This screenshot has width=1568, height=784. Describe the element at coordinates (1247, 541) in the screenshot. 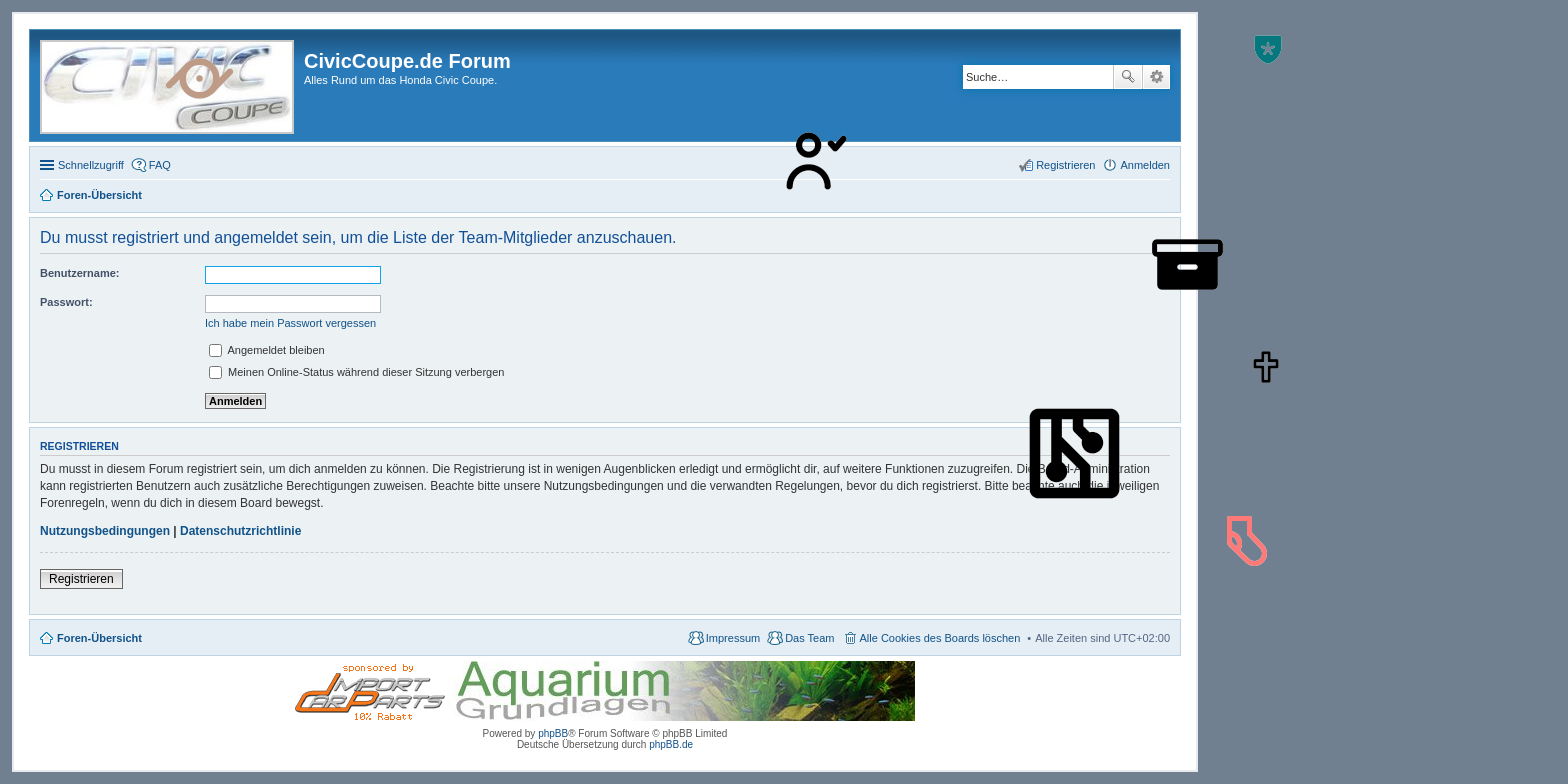

I see `view clothing or apparel category` at that location.